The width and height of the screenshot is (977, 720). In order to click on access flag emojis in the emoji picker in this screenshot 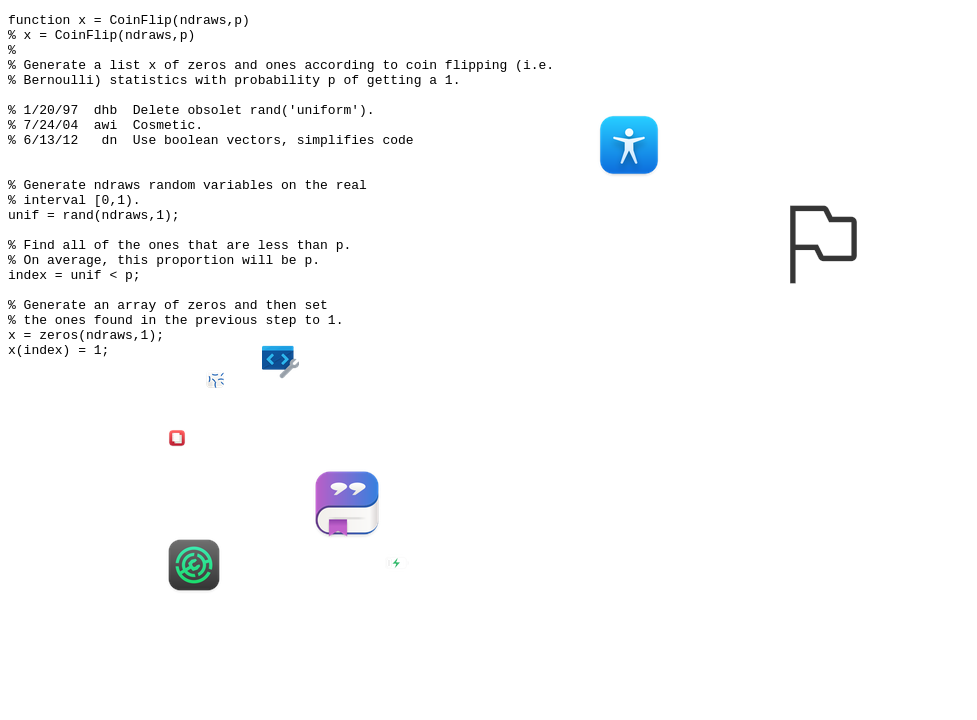, I will do `click(823, 244)`.